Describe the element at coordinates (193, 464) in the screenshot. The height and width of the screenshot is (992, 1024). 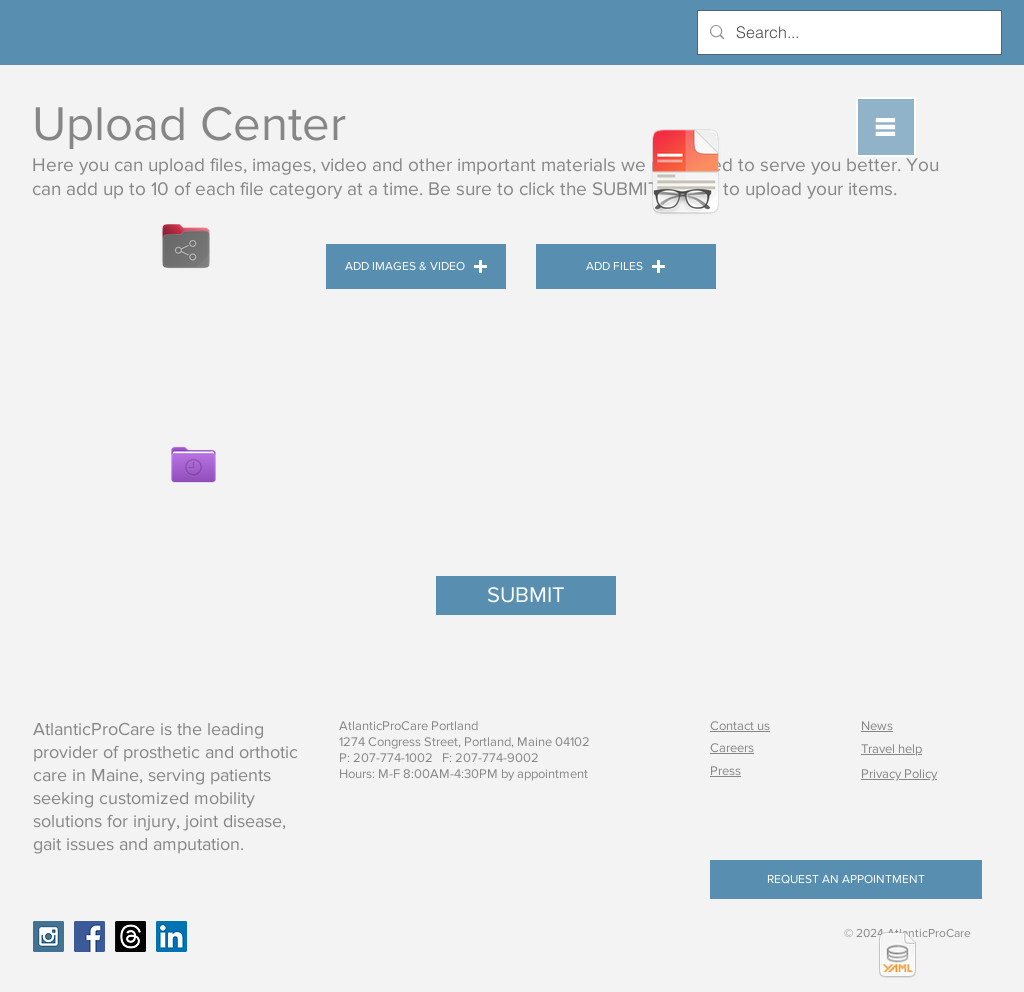
I see `access temporary files folder` at that location.